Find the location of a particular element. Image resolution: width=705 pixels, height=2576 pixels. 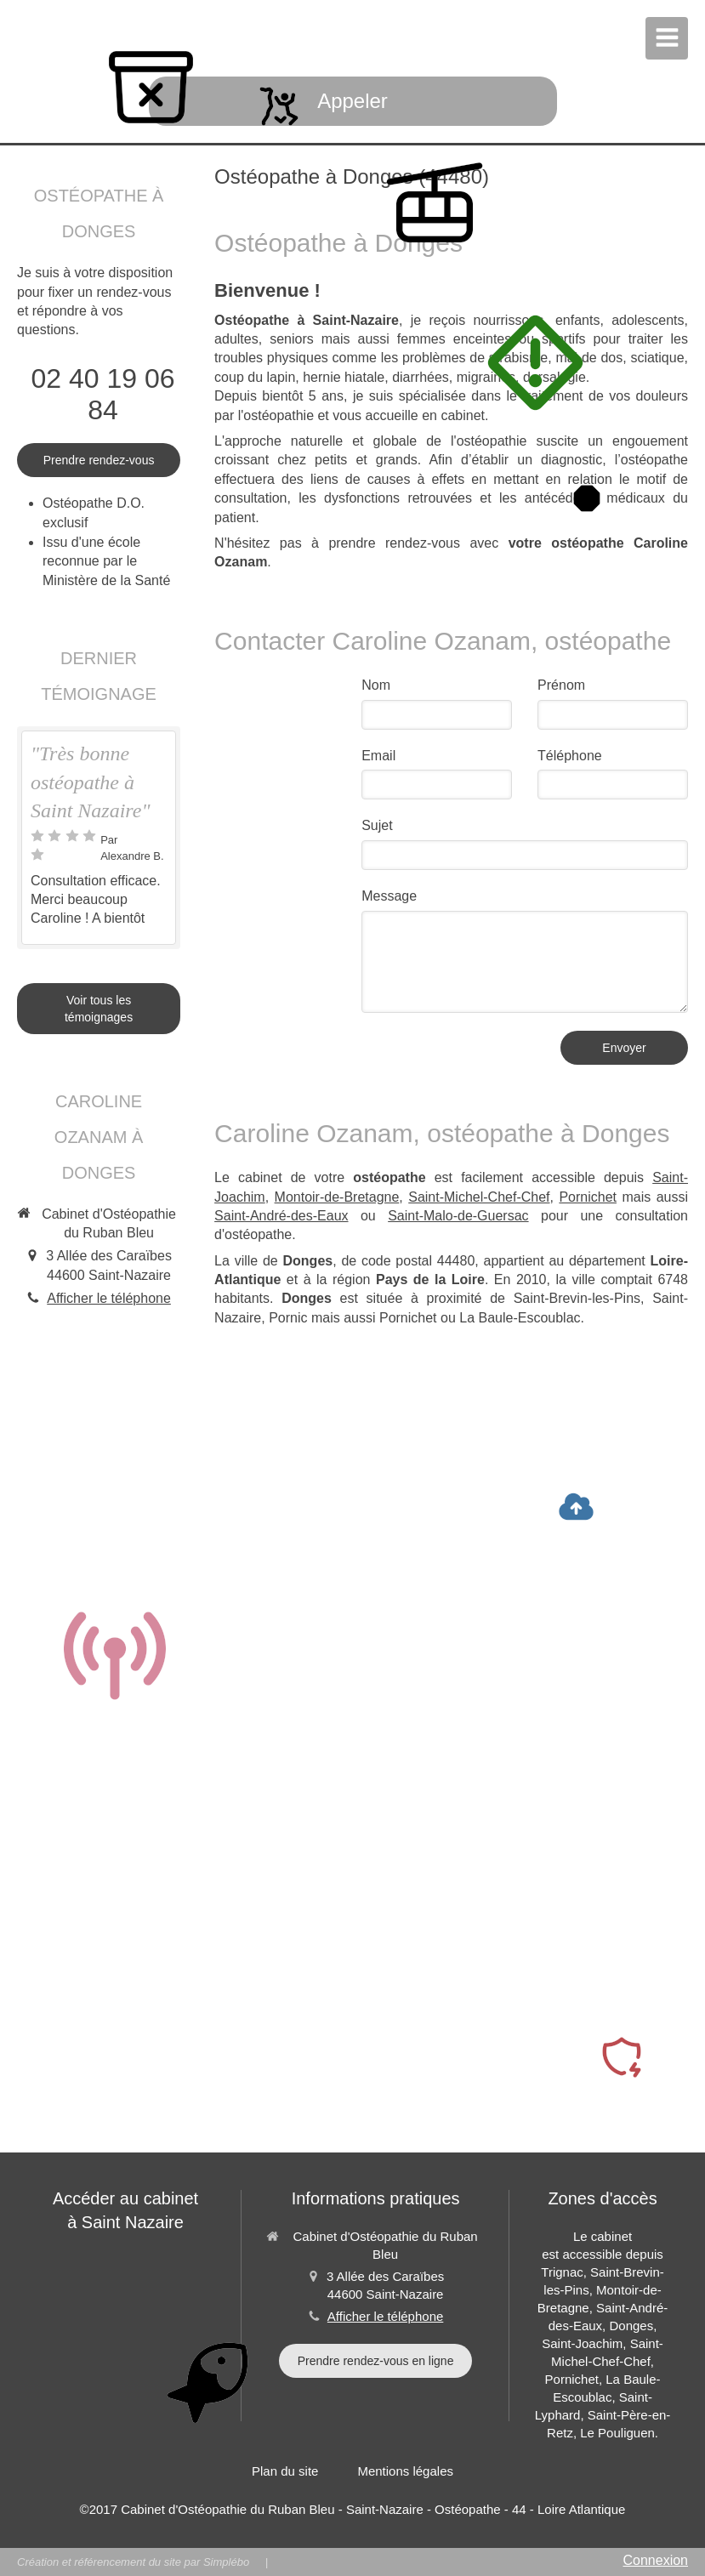

access cable car or gondola transit information is located at coordinates (435, 204).